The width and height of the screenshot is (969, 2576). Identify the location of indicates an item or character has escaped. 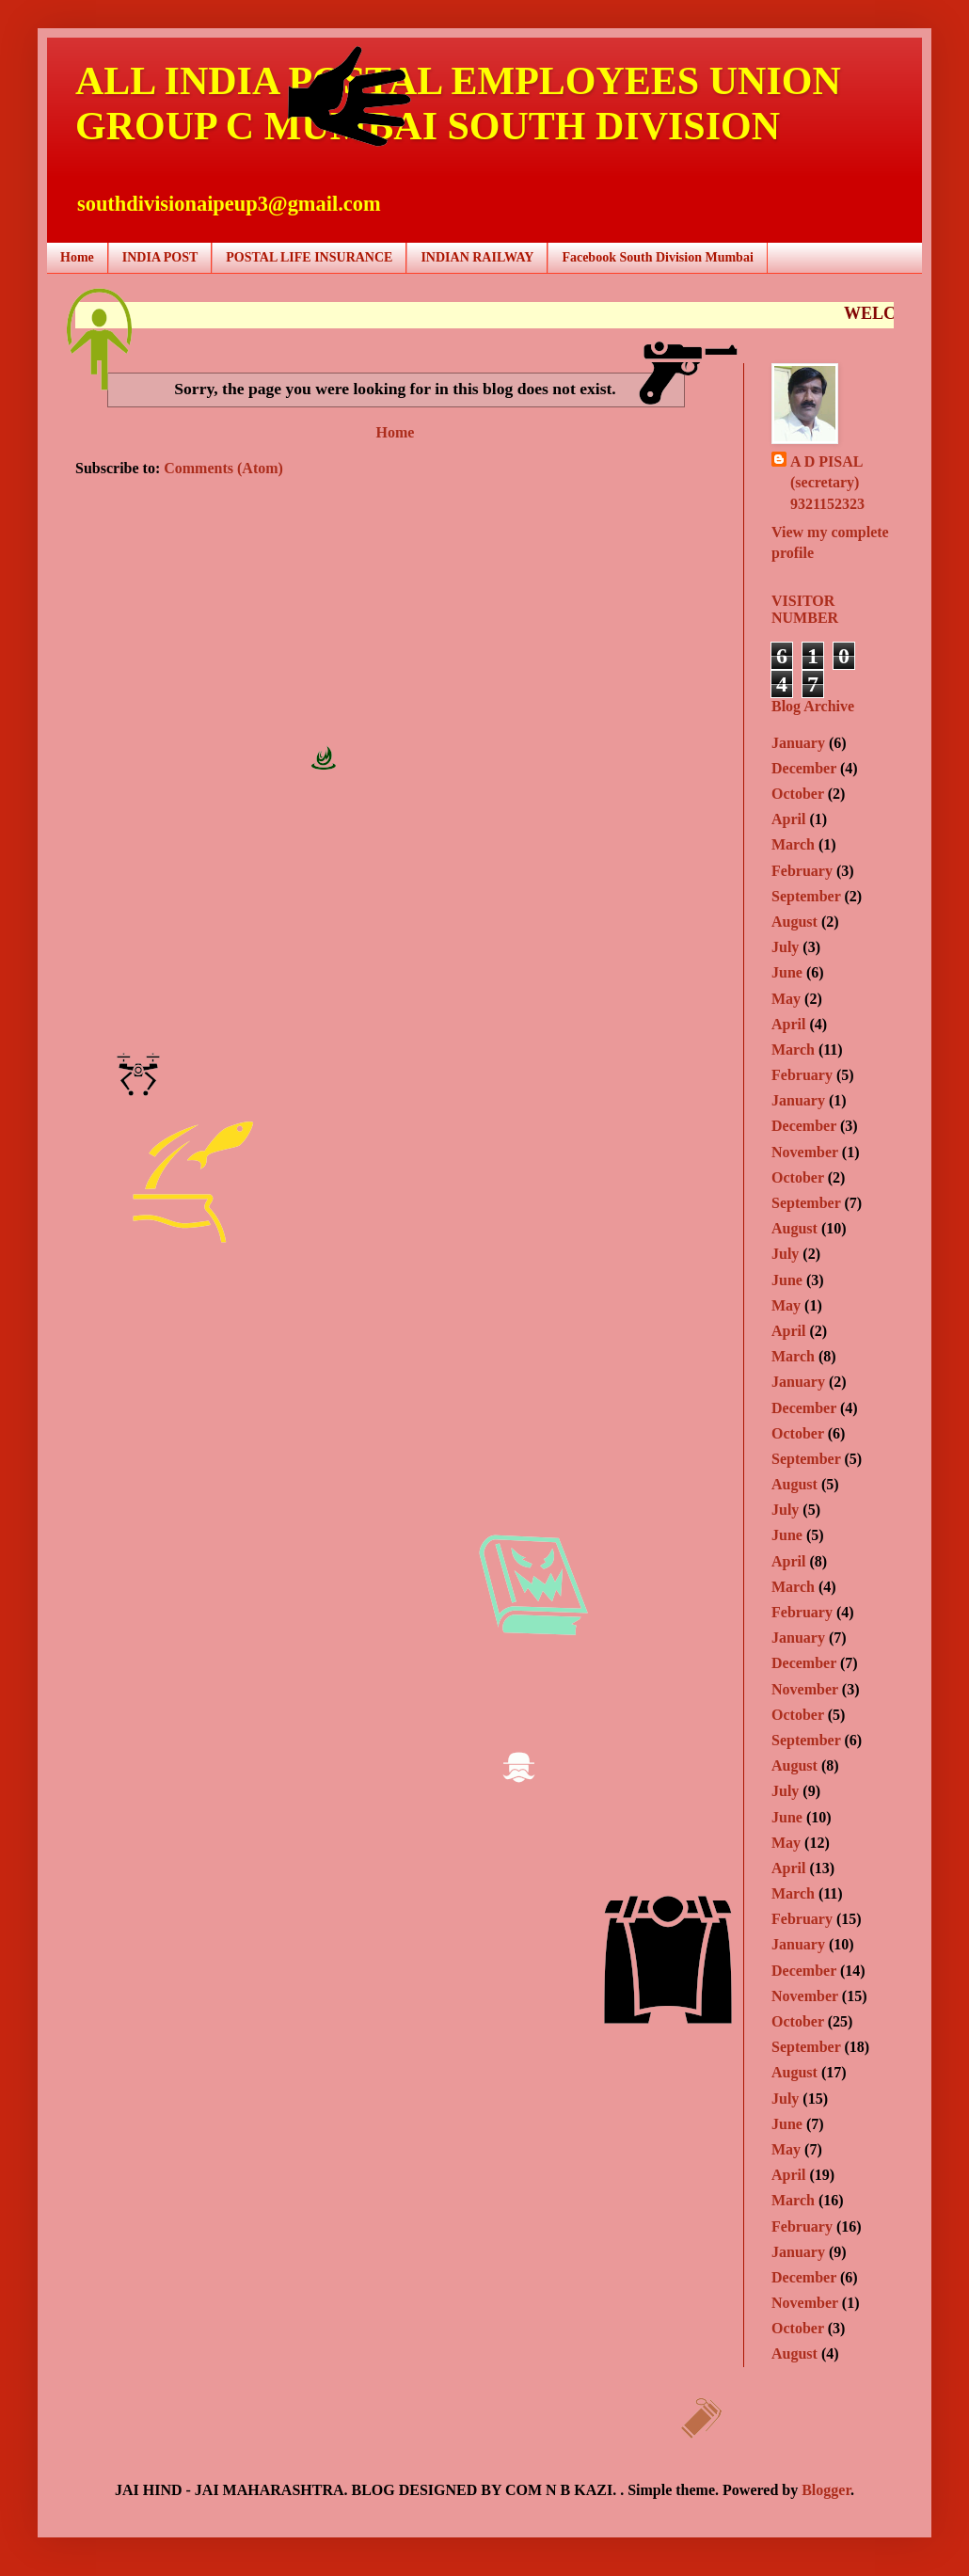
(195, 1180).